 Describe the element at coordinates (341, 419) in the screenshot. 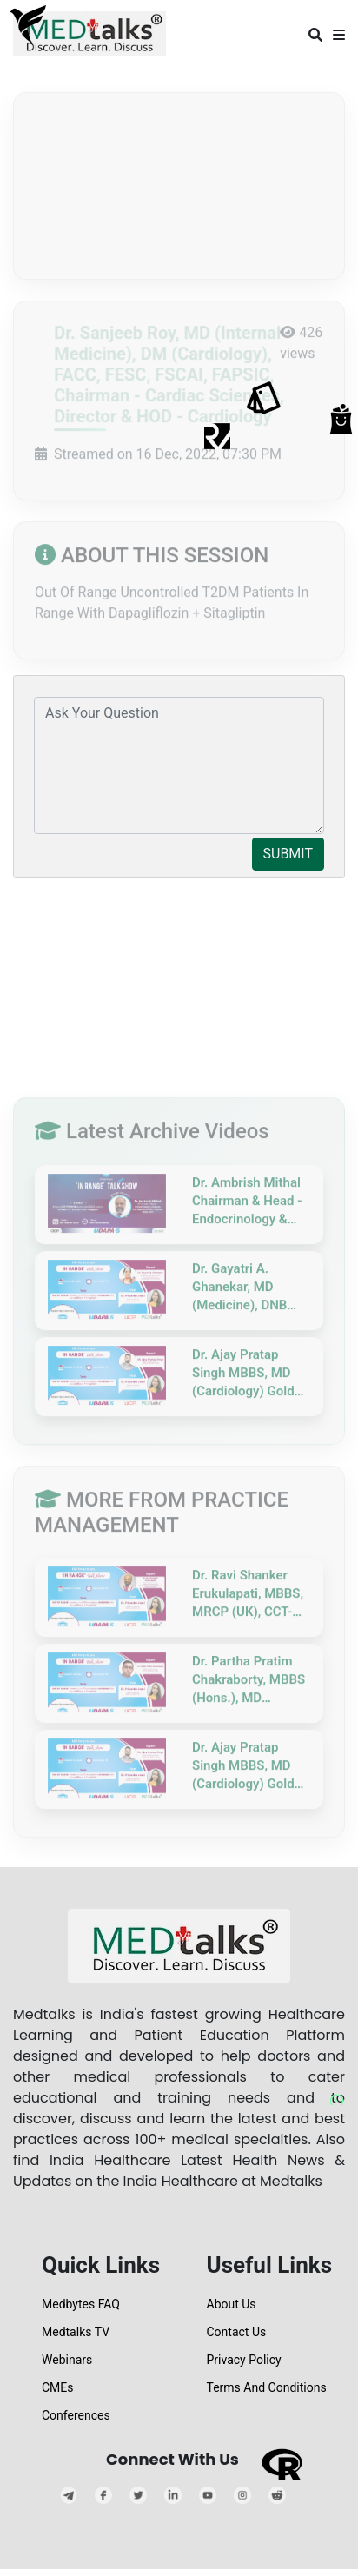

I see `open the Blibli shopping app` at that location.